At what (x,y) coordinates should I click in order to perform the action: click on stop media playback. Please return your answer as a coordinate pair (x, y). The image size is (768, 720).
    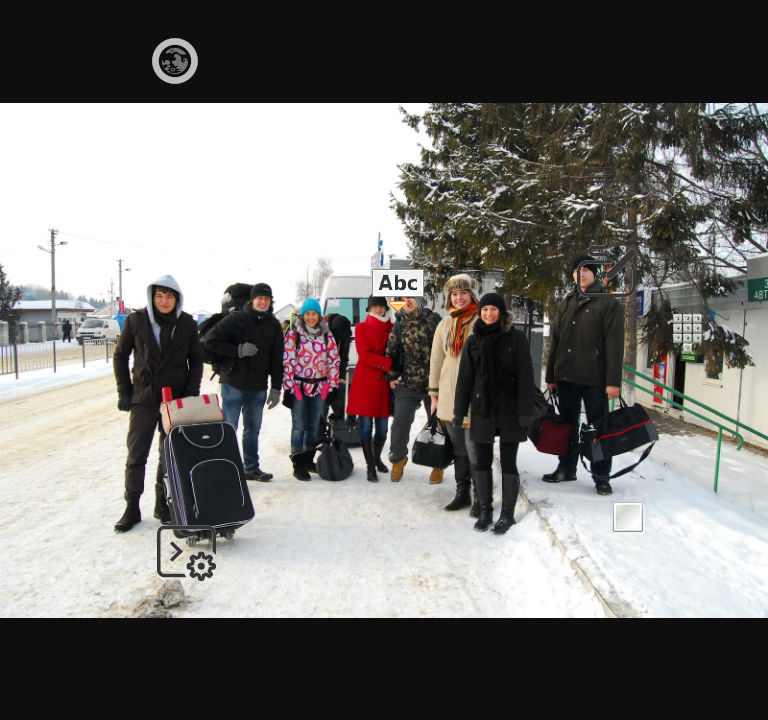
    Looking at the image, I should click on (628, 517).